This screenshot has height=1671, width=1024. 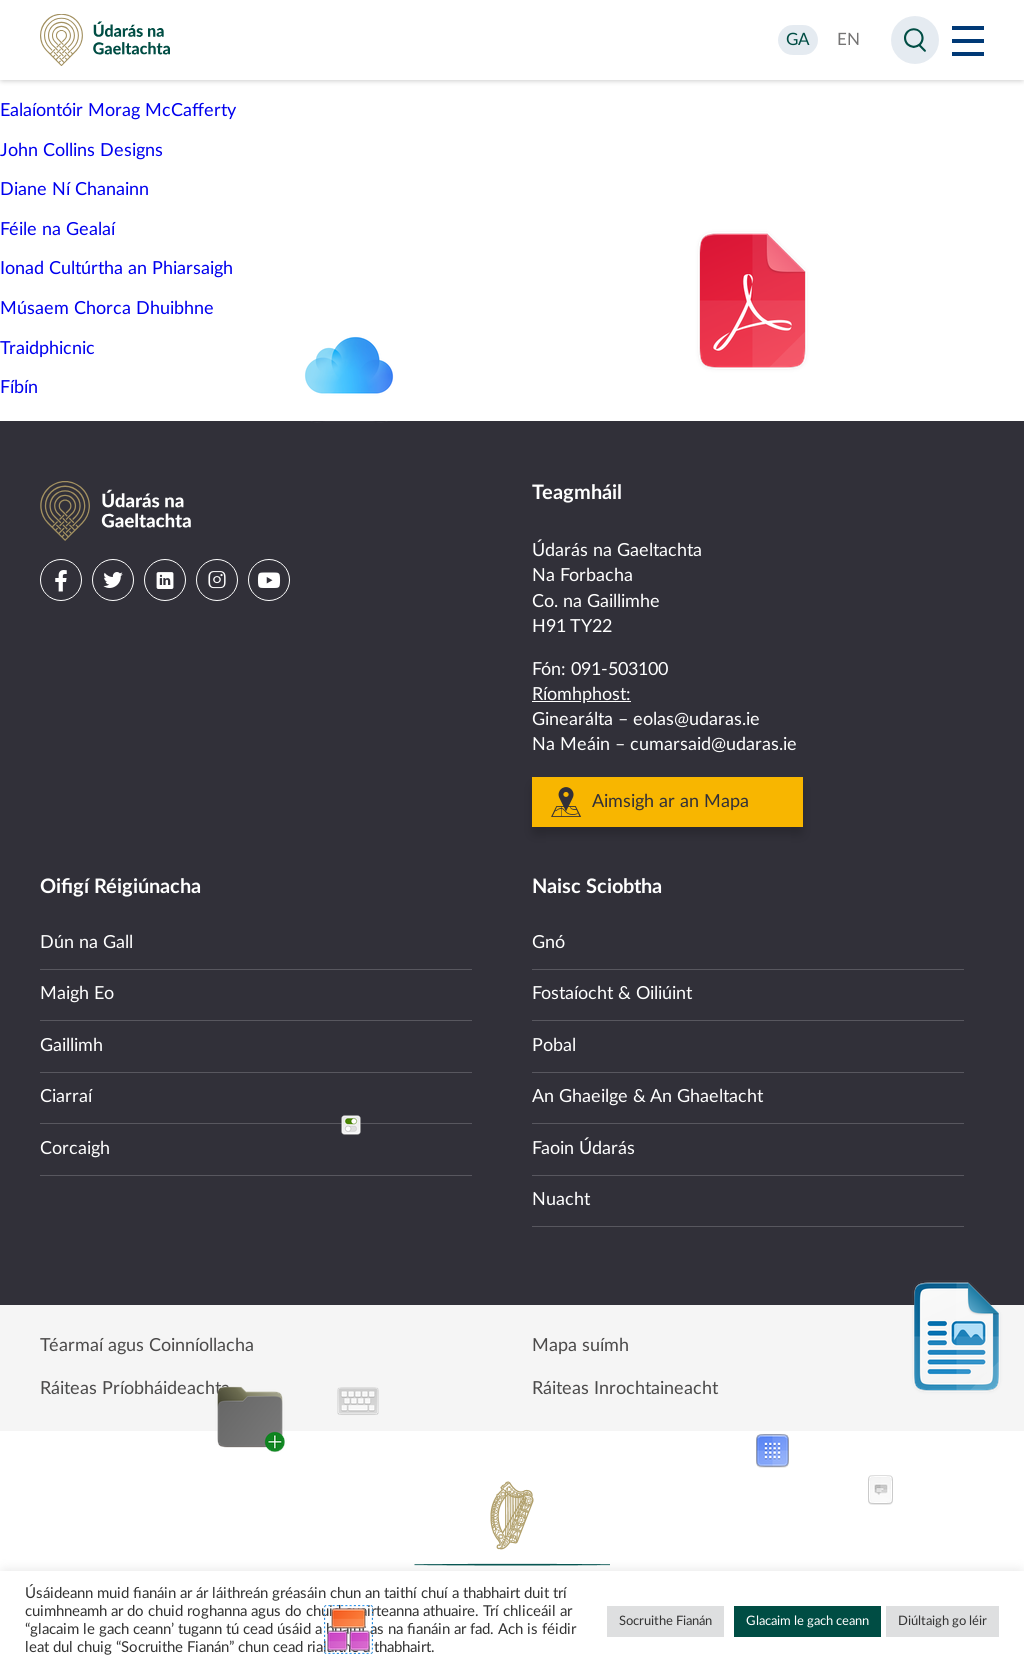 What do you see at coordinates (956, 1336) in the screenshot?
I see `open a text document file` at bounding box center [956, 1336].